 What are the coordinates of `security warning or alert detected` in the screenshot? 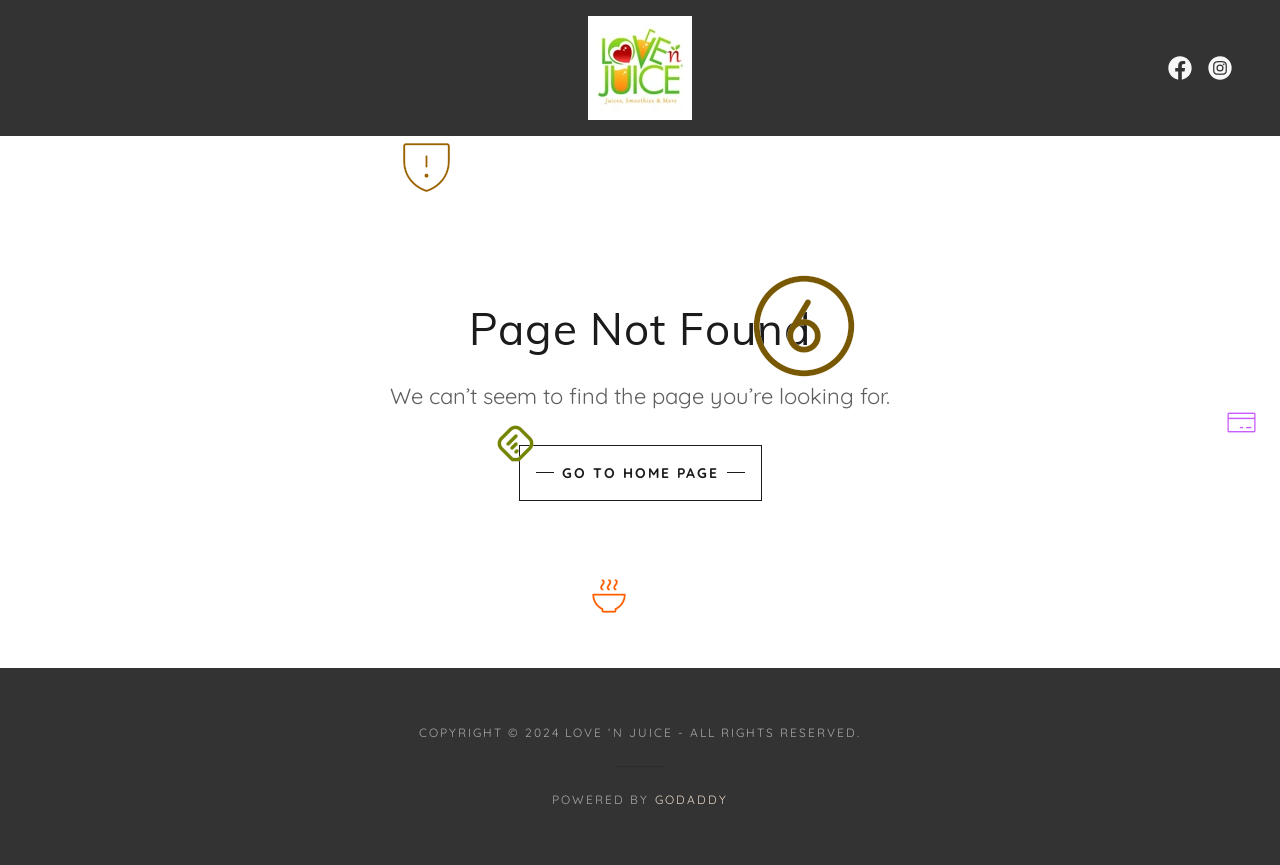 It's located at (426, 164).